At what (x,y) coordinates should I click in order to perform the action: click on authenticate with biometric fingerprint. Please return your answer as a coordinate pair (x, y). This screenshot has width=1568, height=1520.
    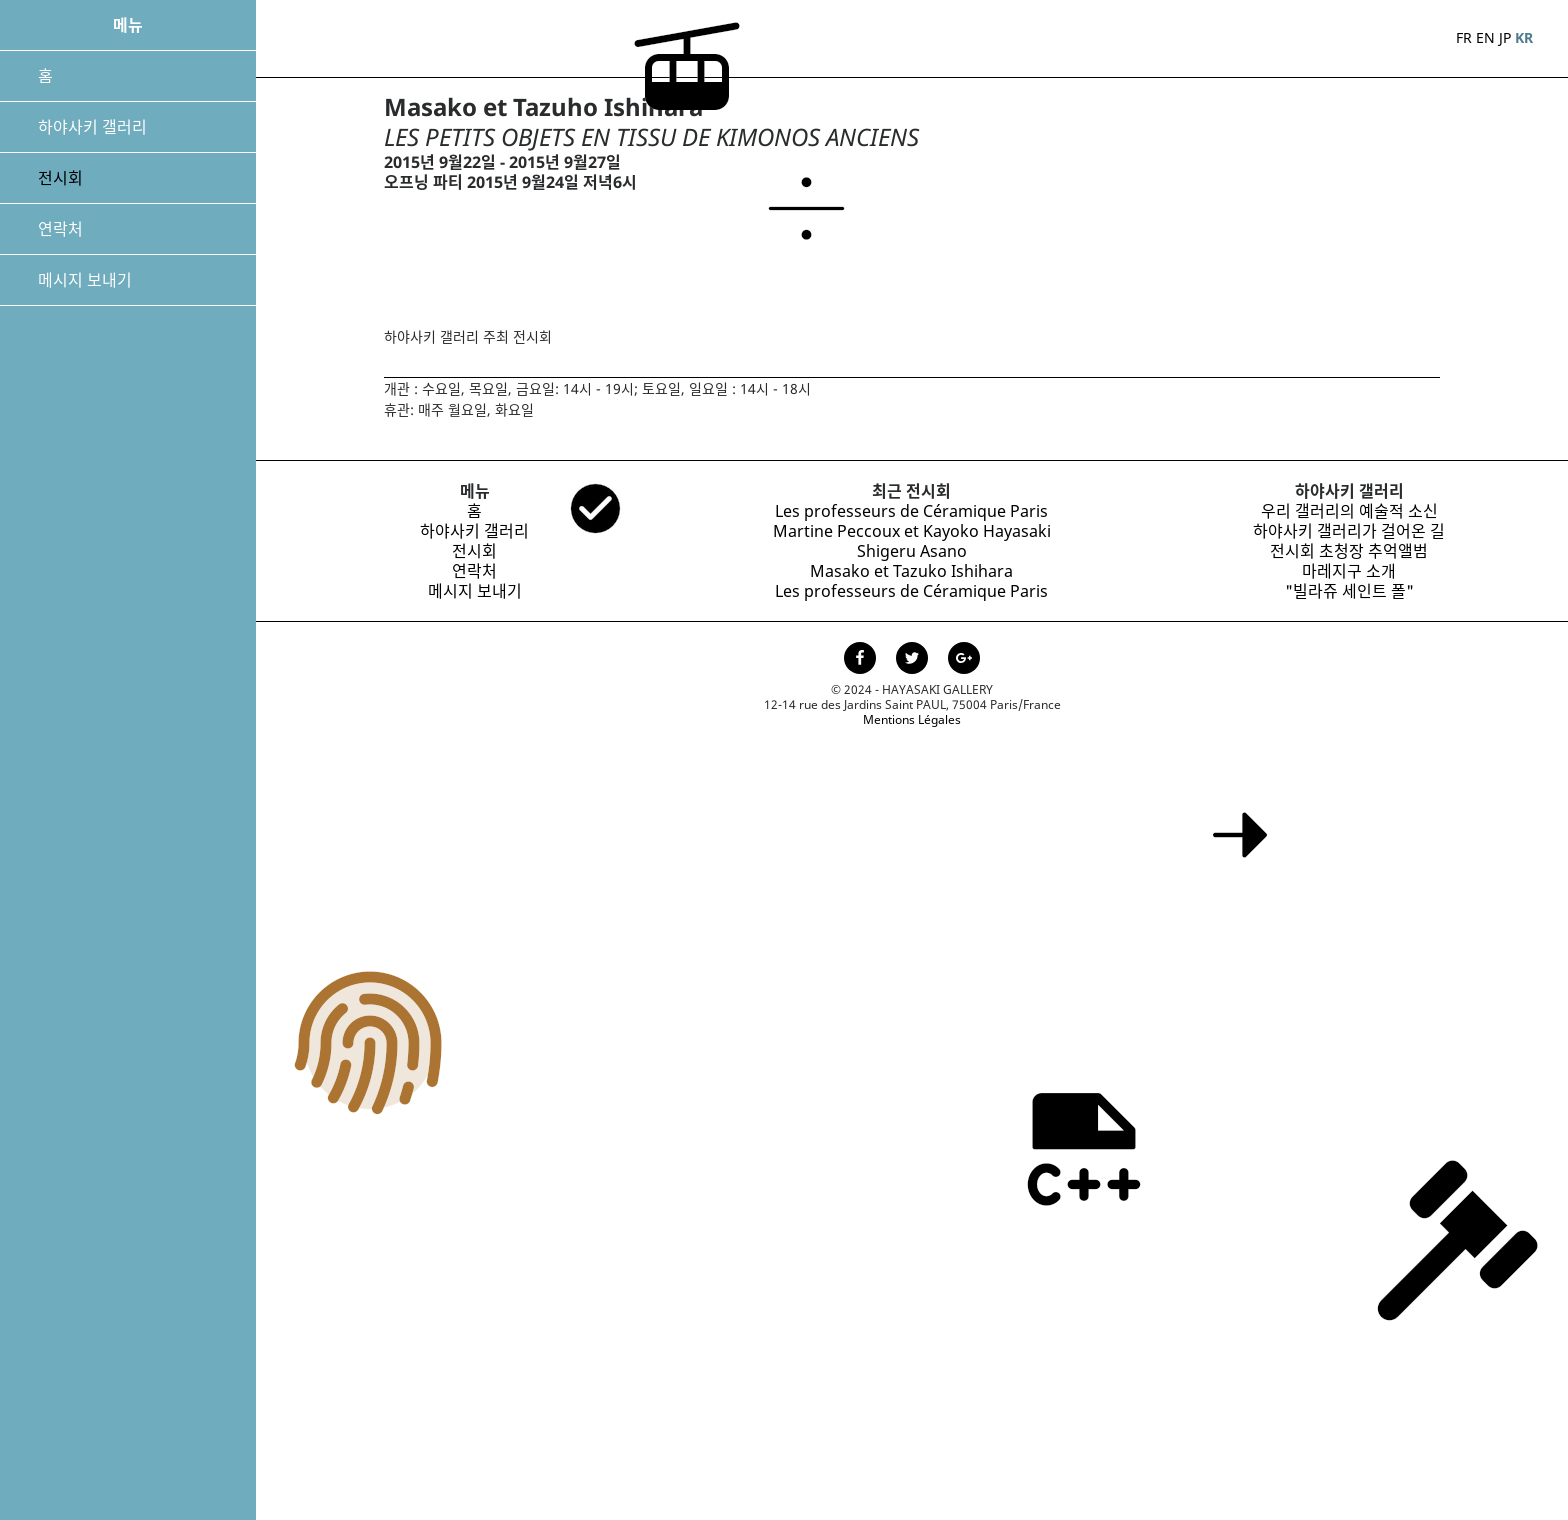
    Looking at the image, I should click on (370, 1043).